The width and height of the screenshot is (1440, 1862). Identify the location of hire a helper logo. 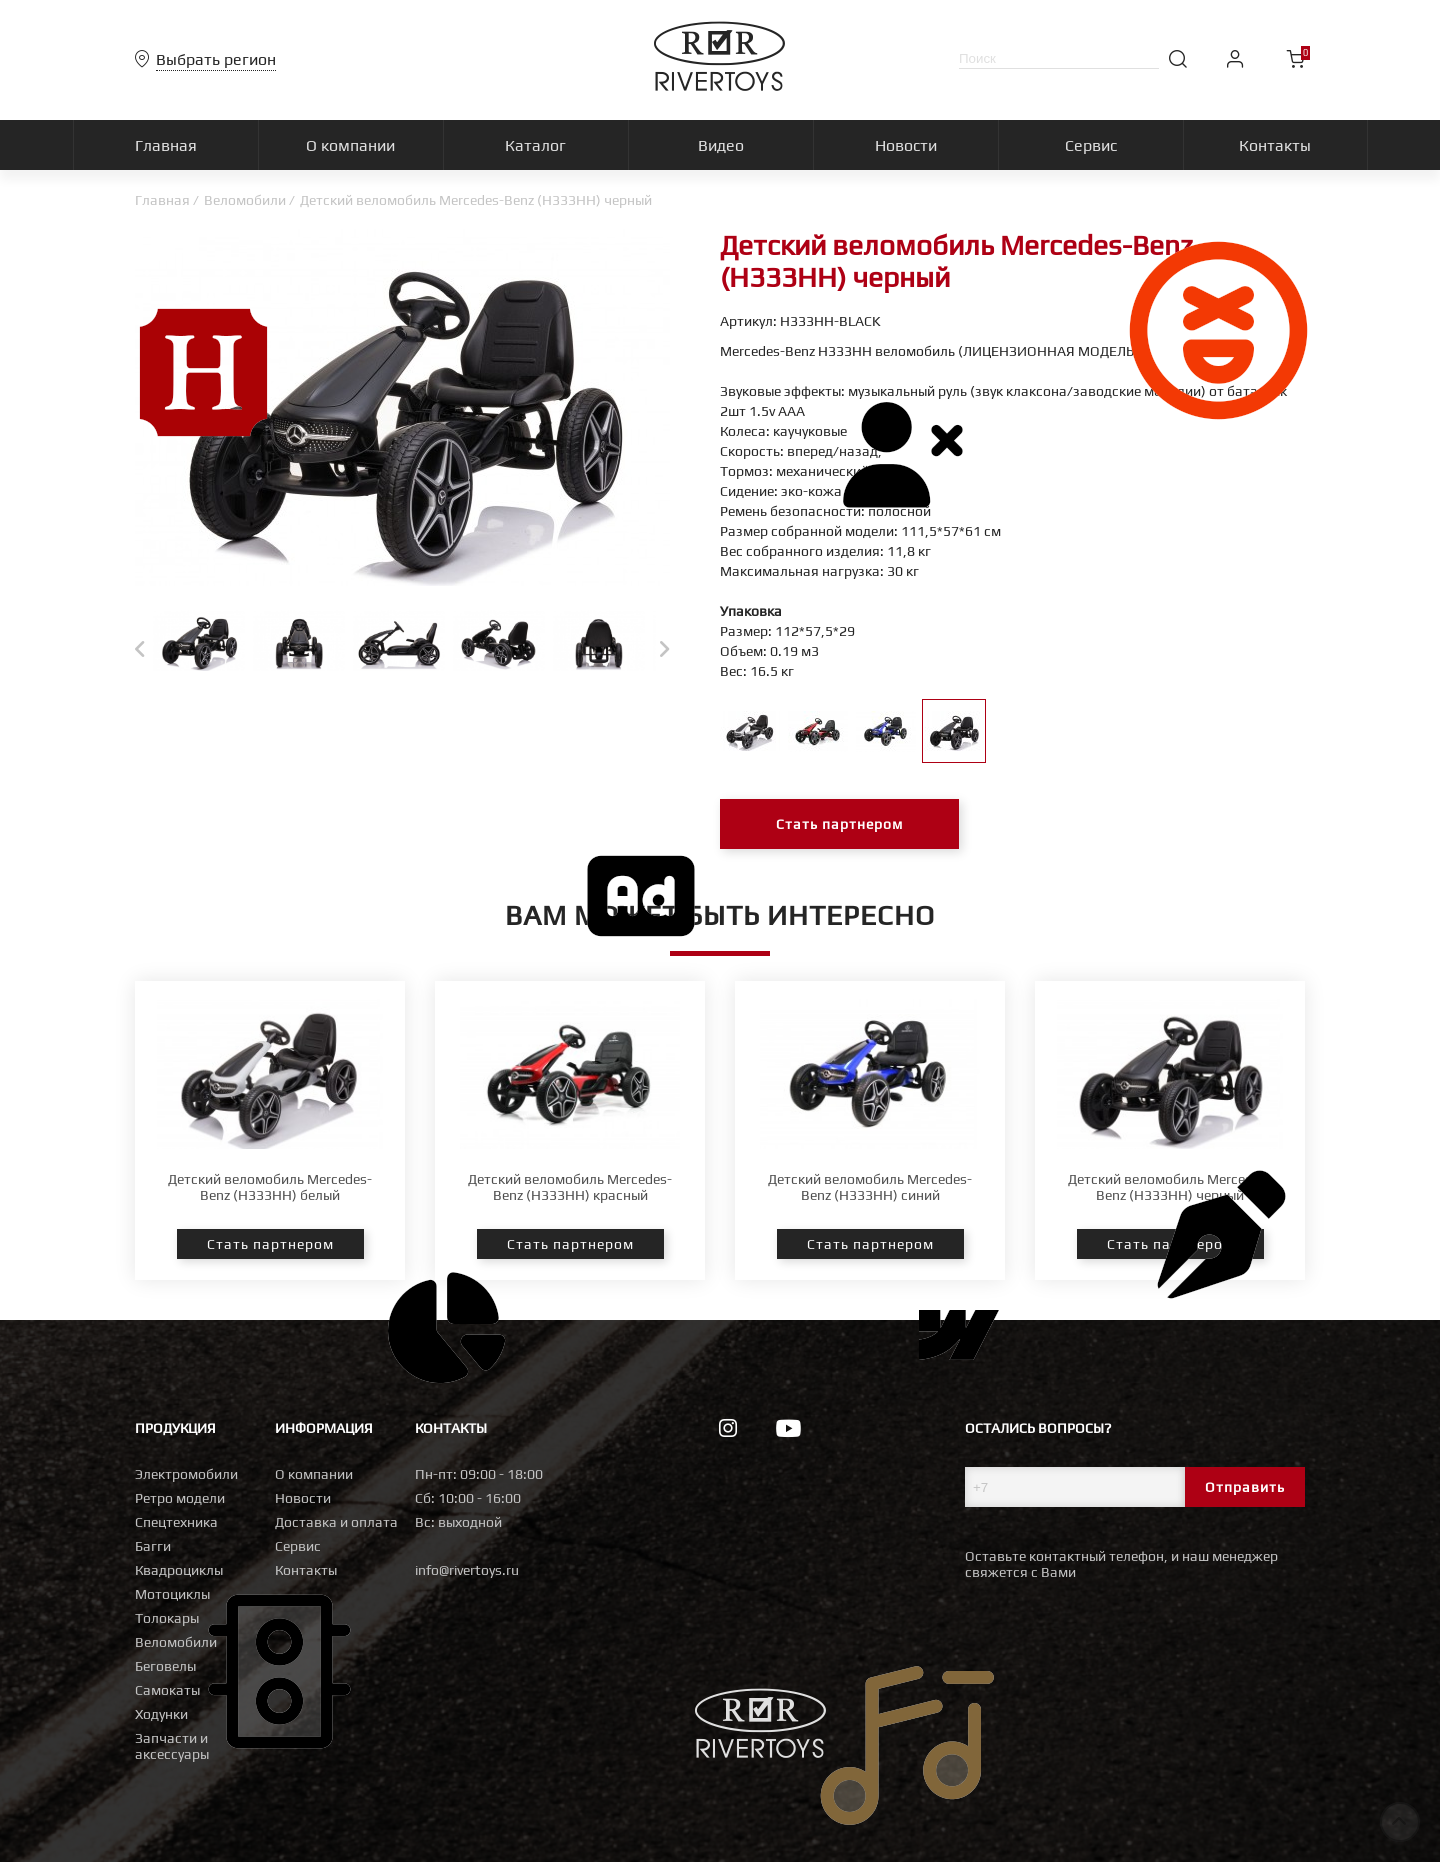
(203, 372).